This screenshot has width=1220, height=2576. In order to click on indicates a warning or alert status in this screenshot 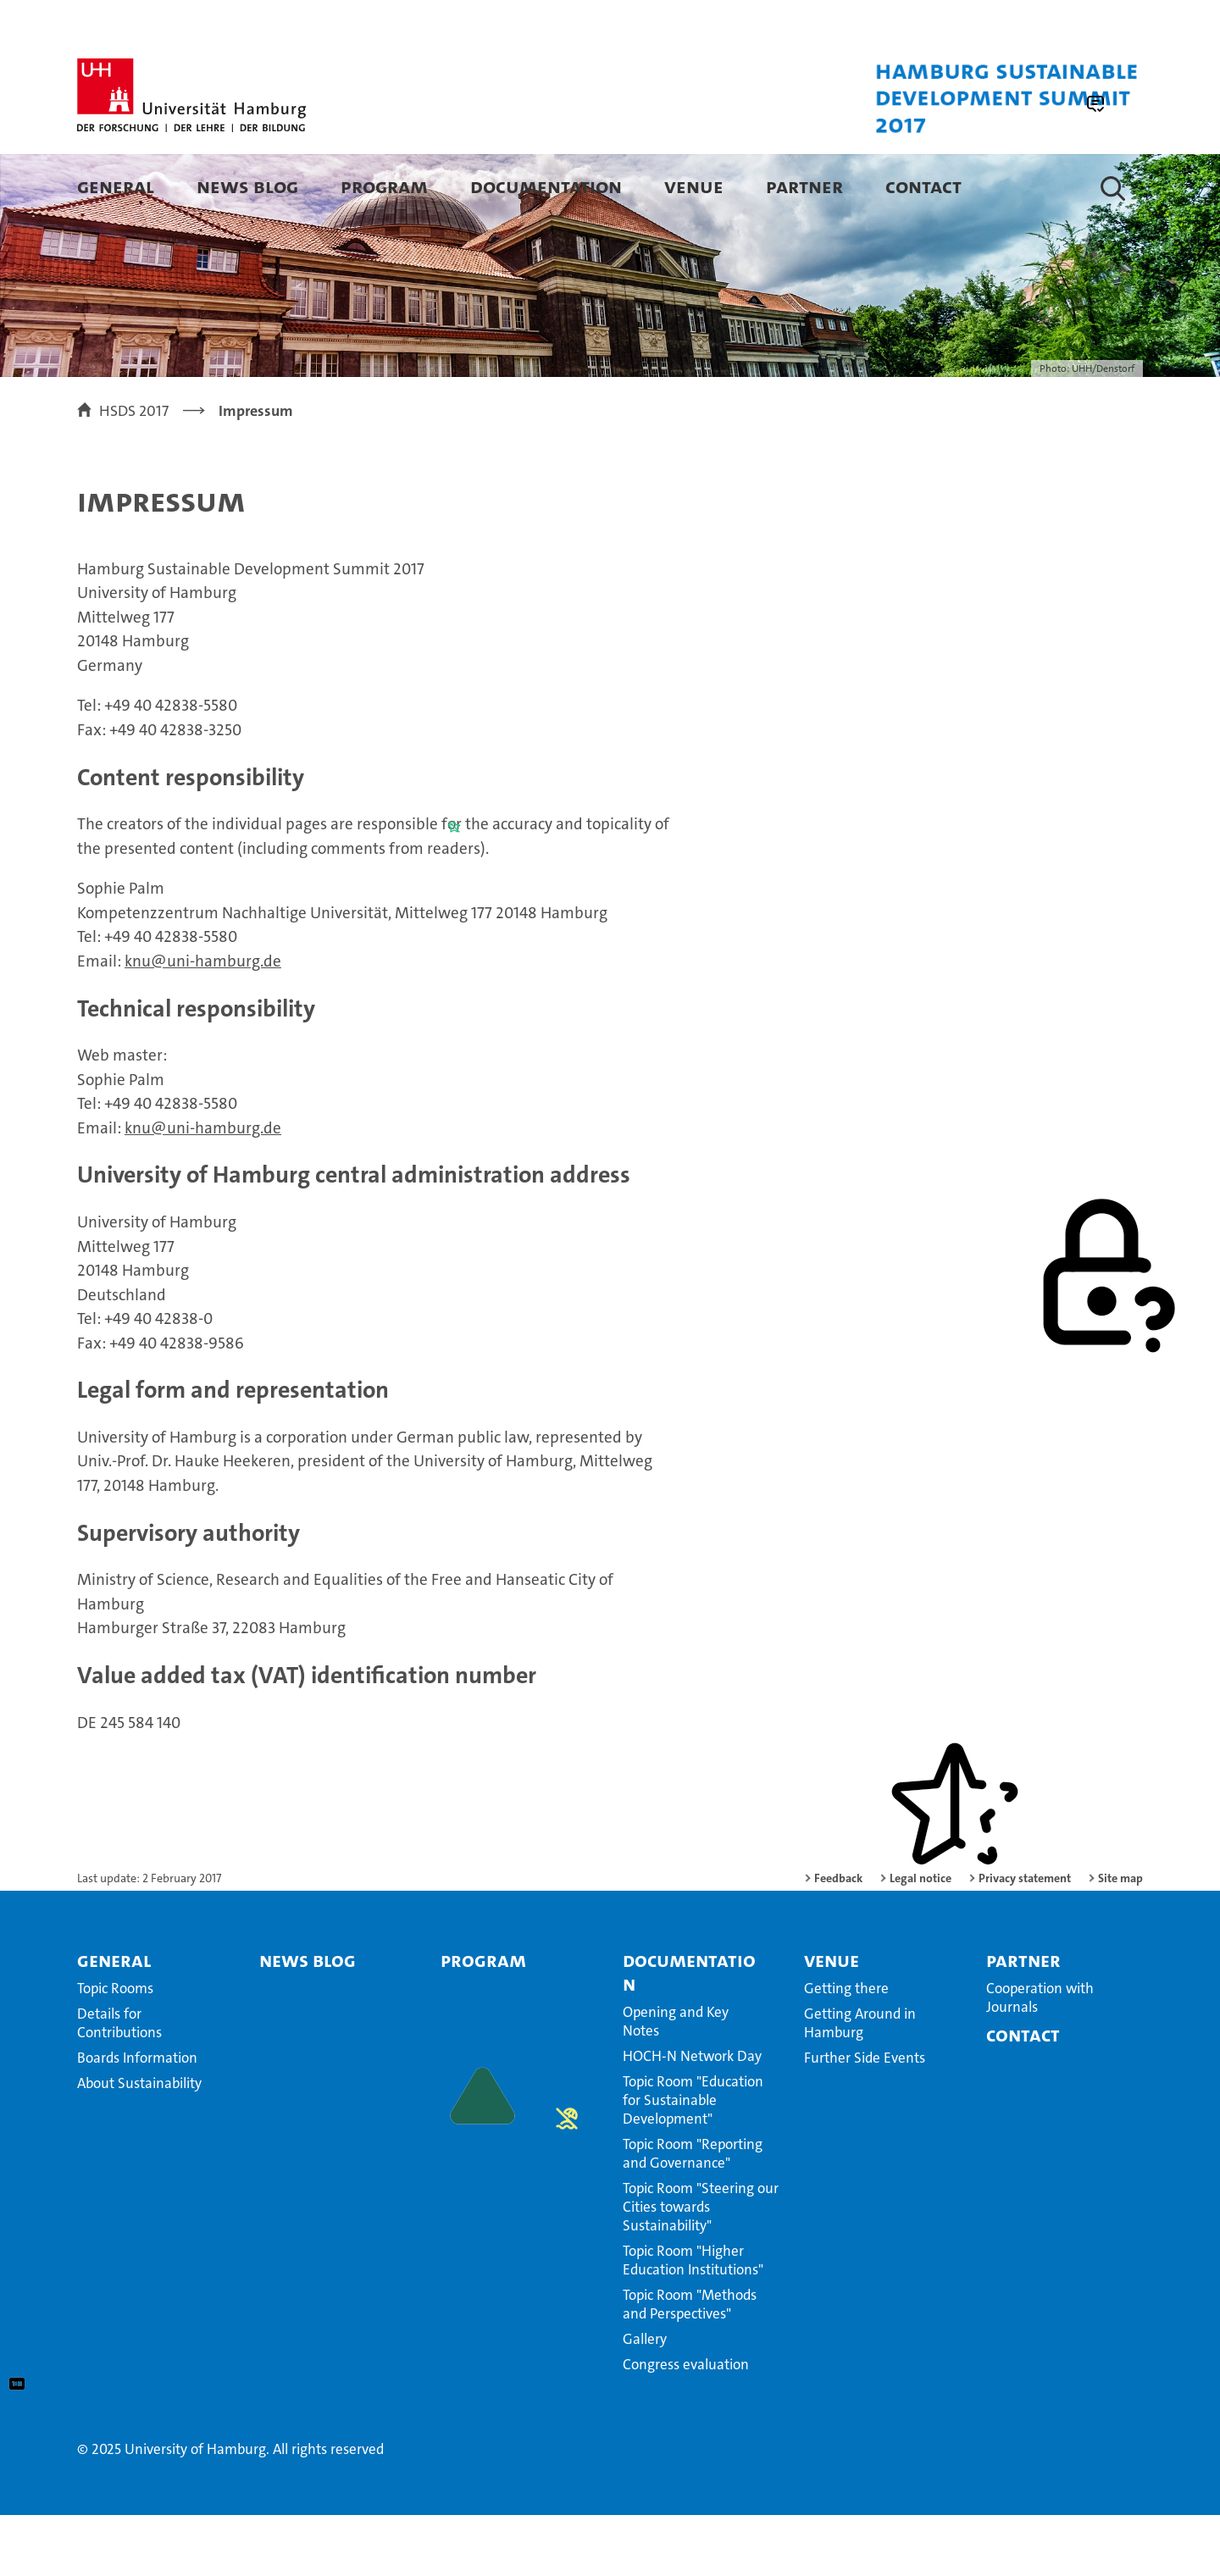, I will do `click(482, 2097)`.